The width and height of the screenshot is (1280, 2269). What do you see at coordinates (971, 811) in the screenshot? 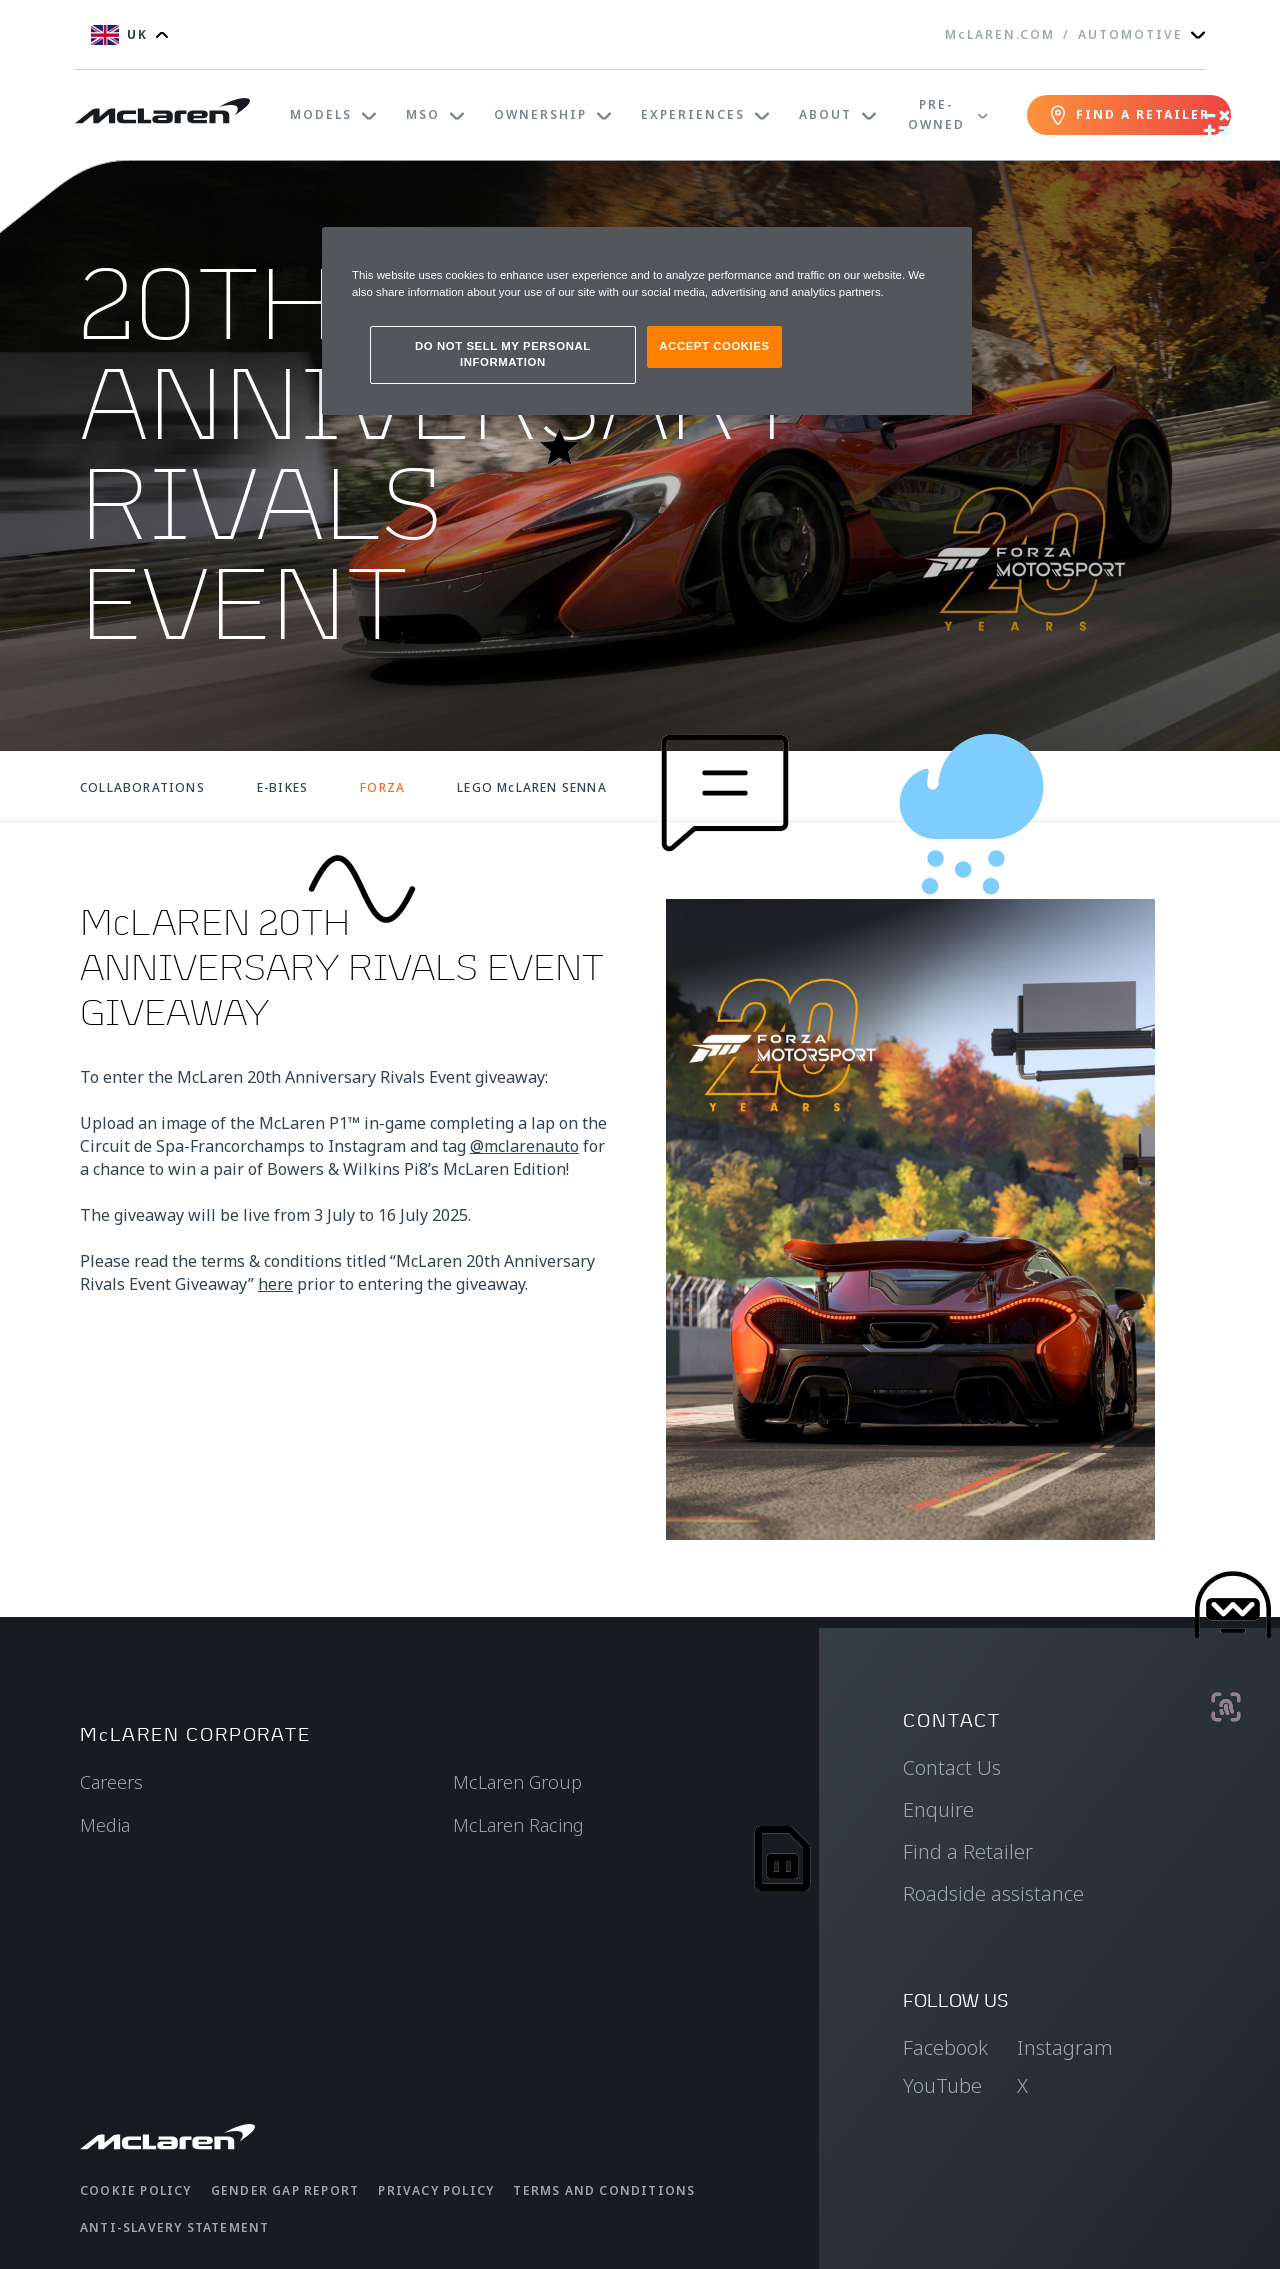
I see `indicates snowy weather conditions` at bounding box center [971, 811].